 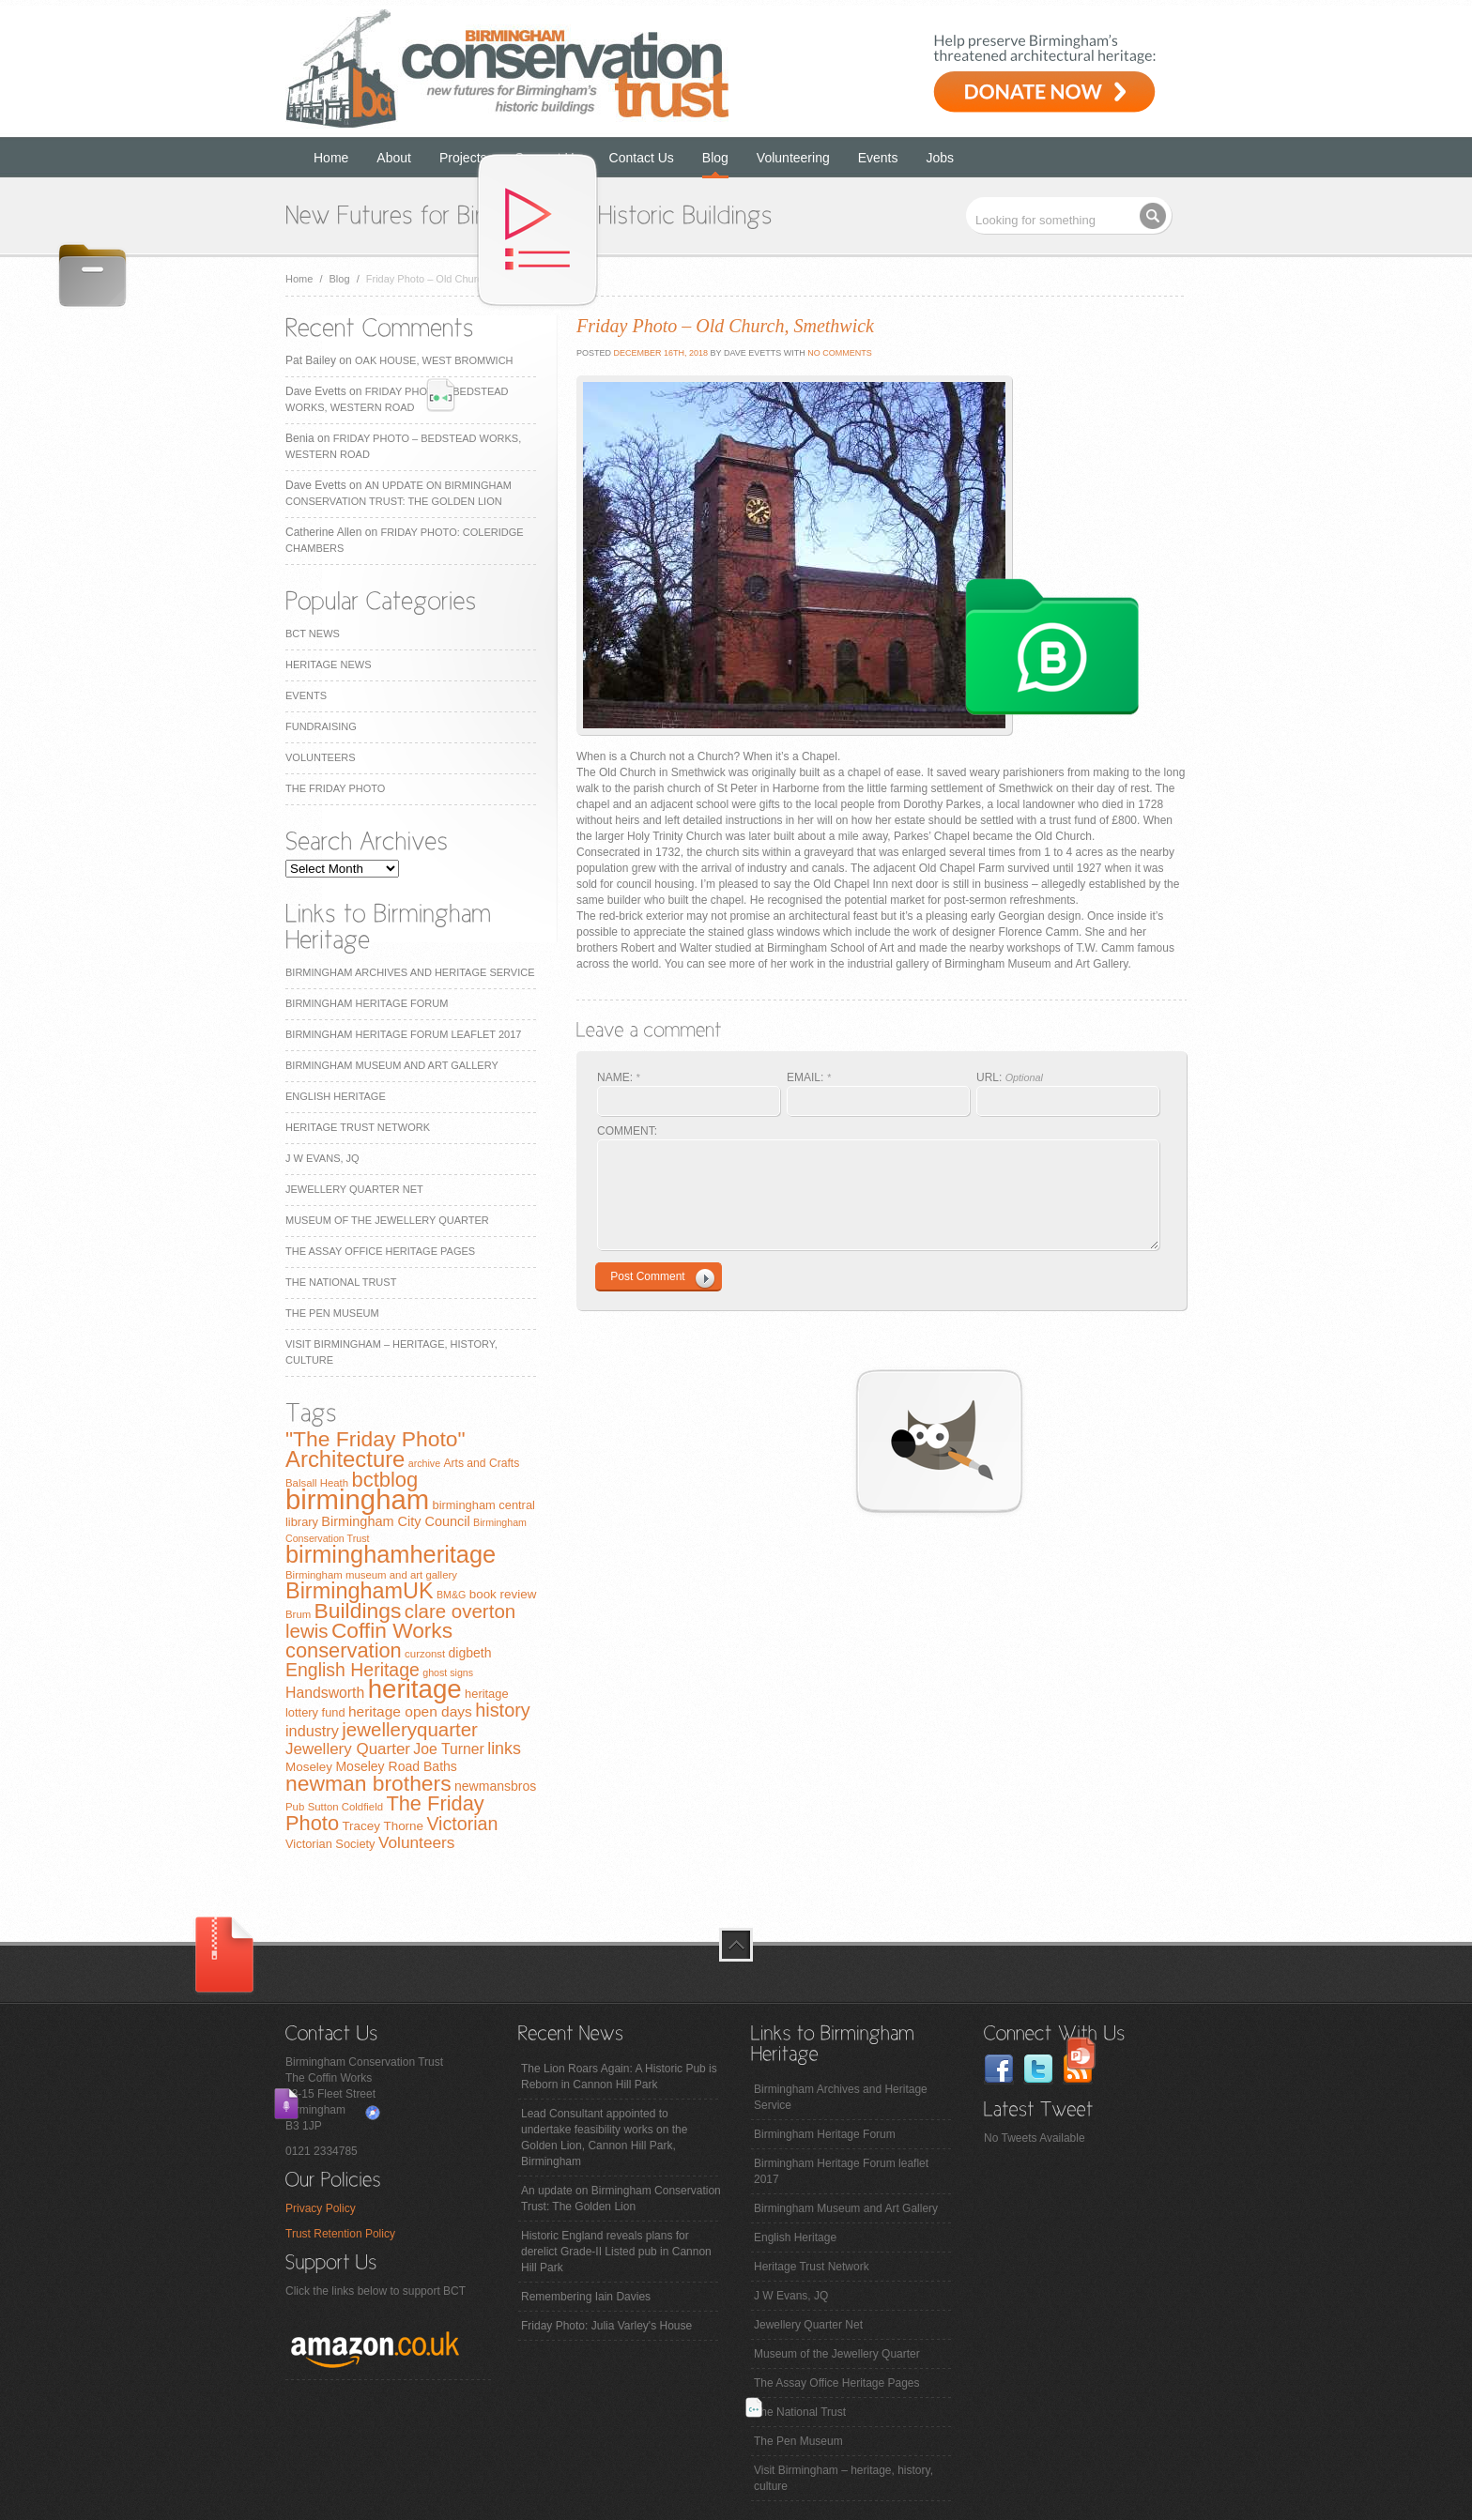 What do you see at coordinates (1051, 651) in the screenshot?
I see `folder containing whatsapp business files and data` at bounding box center [1051, 651].